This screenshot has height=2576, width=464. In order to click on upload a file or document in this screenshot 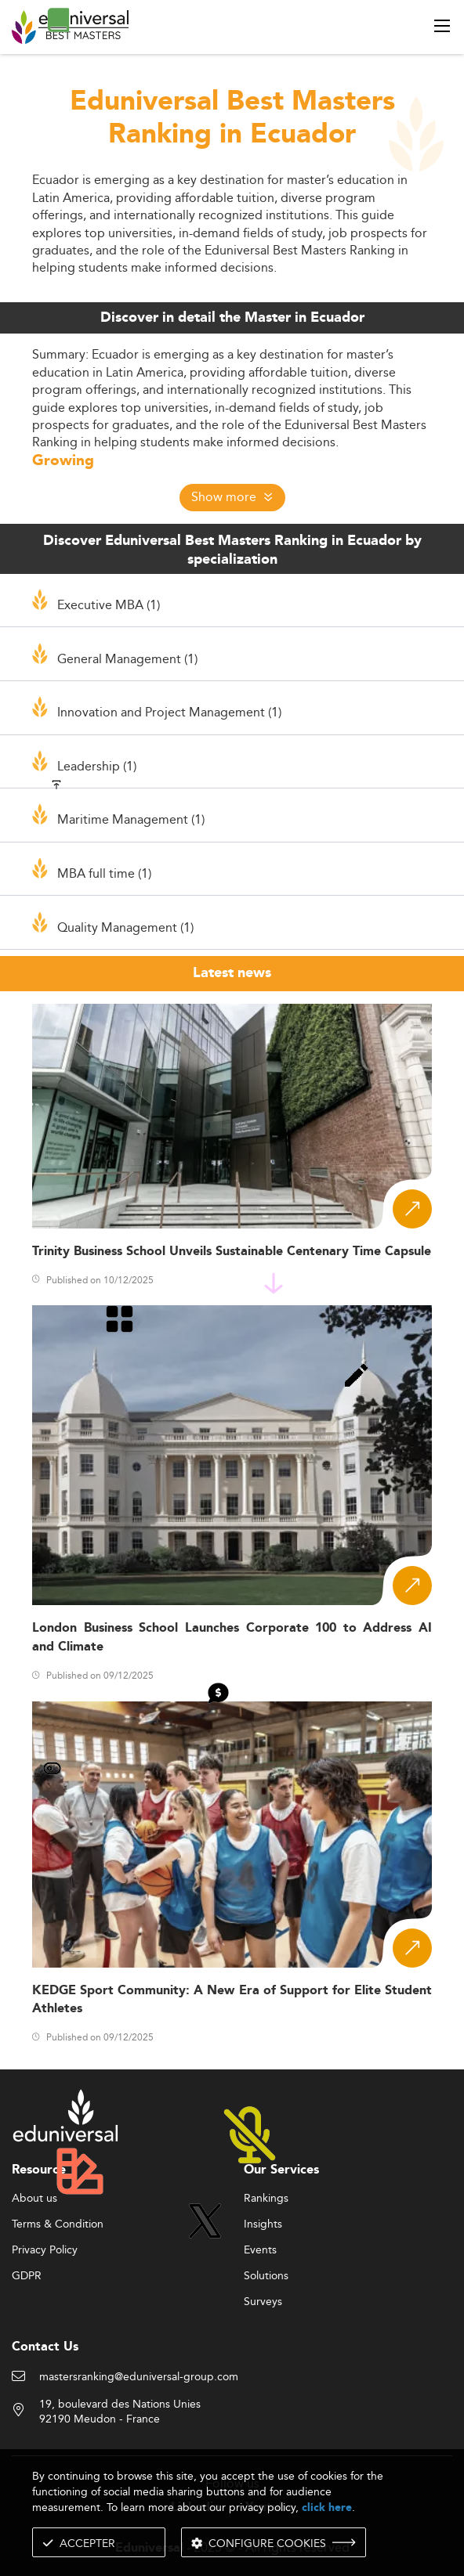, I will do `click(56, 785)`.